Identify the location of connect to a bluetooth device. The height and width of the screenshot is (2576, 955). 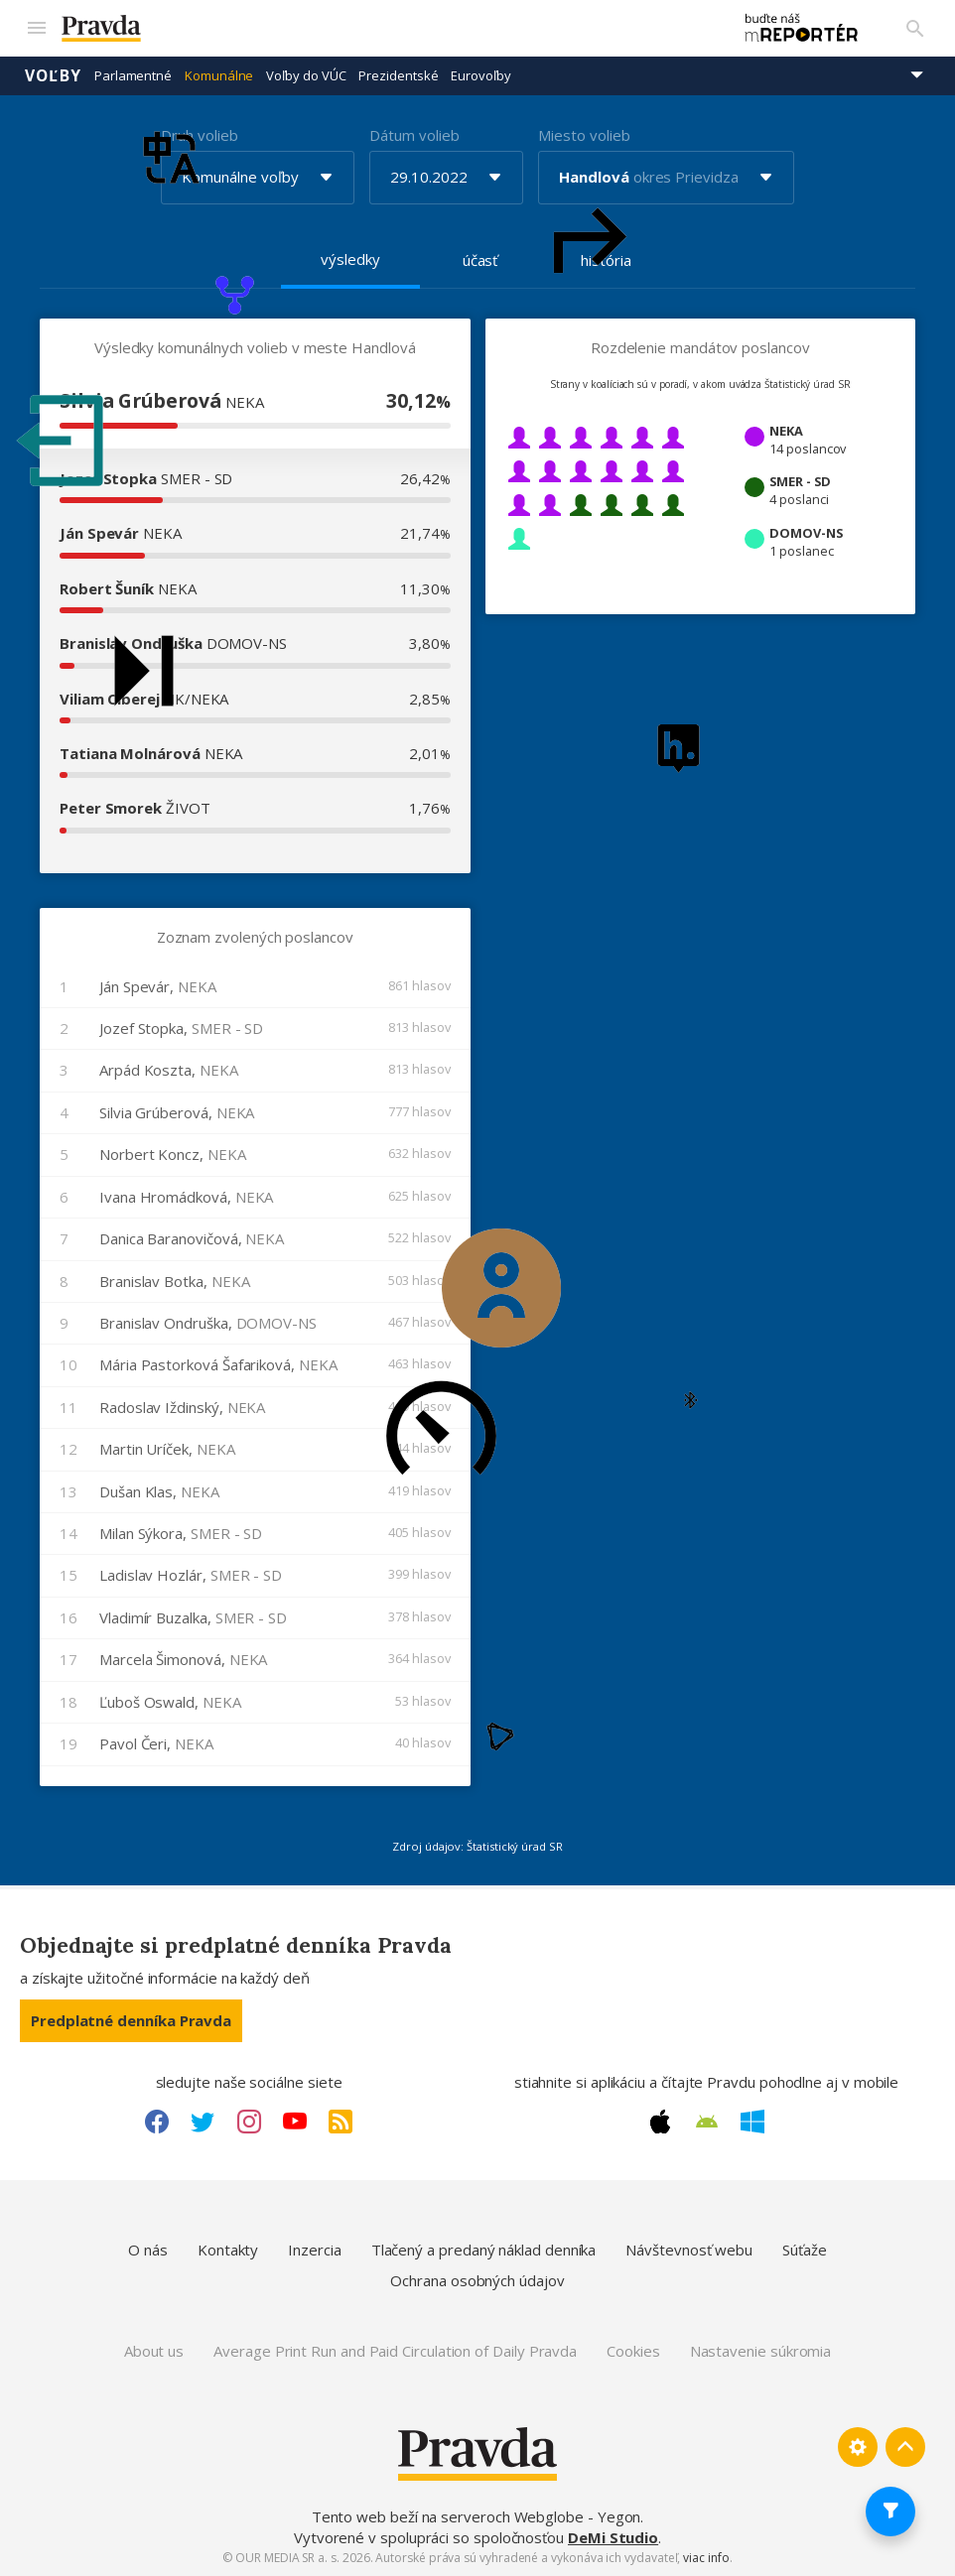
(690, 1400).